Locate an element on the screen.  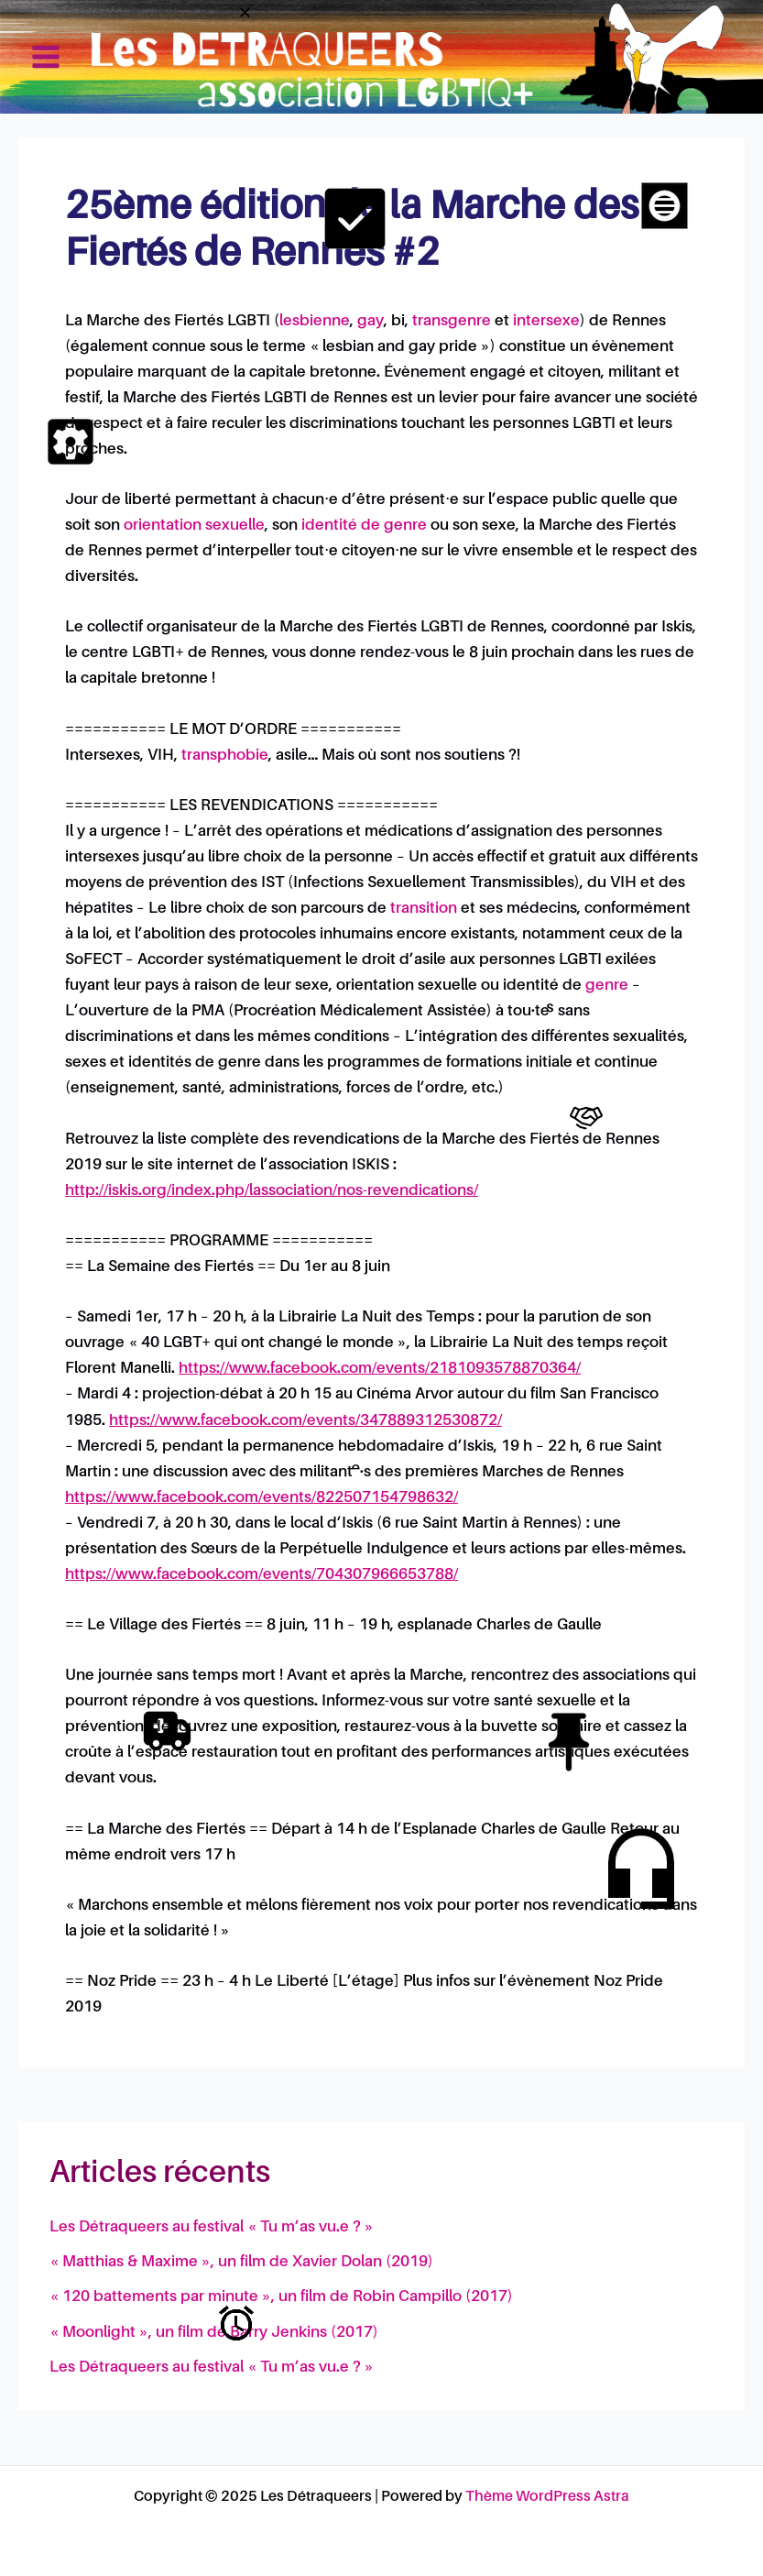
a selected or checked item is located at coordinates (354, 218).